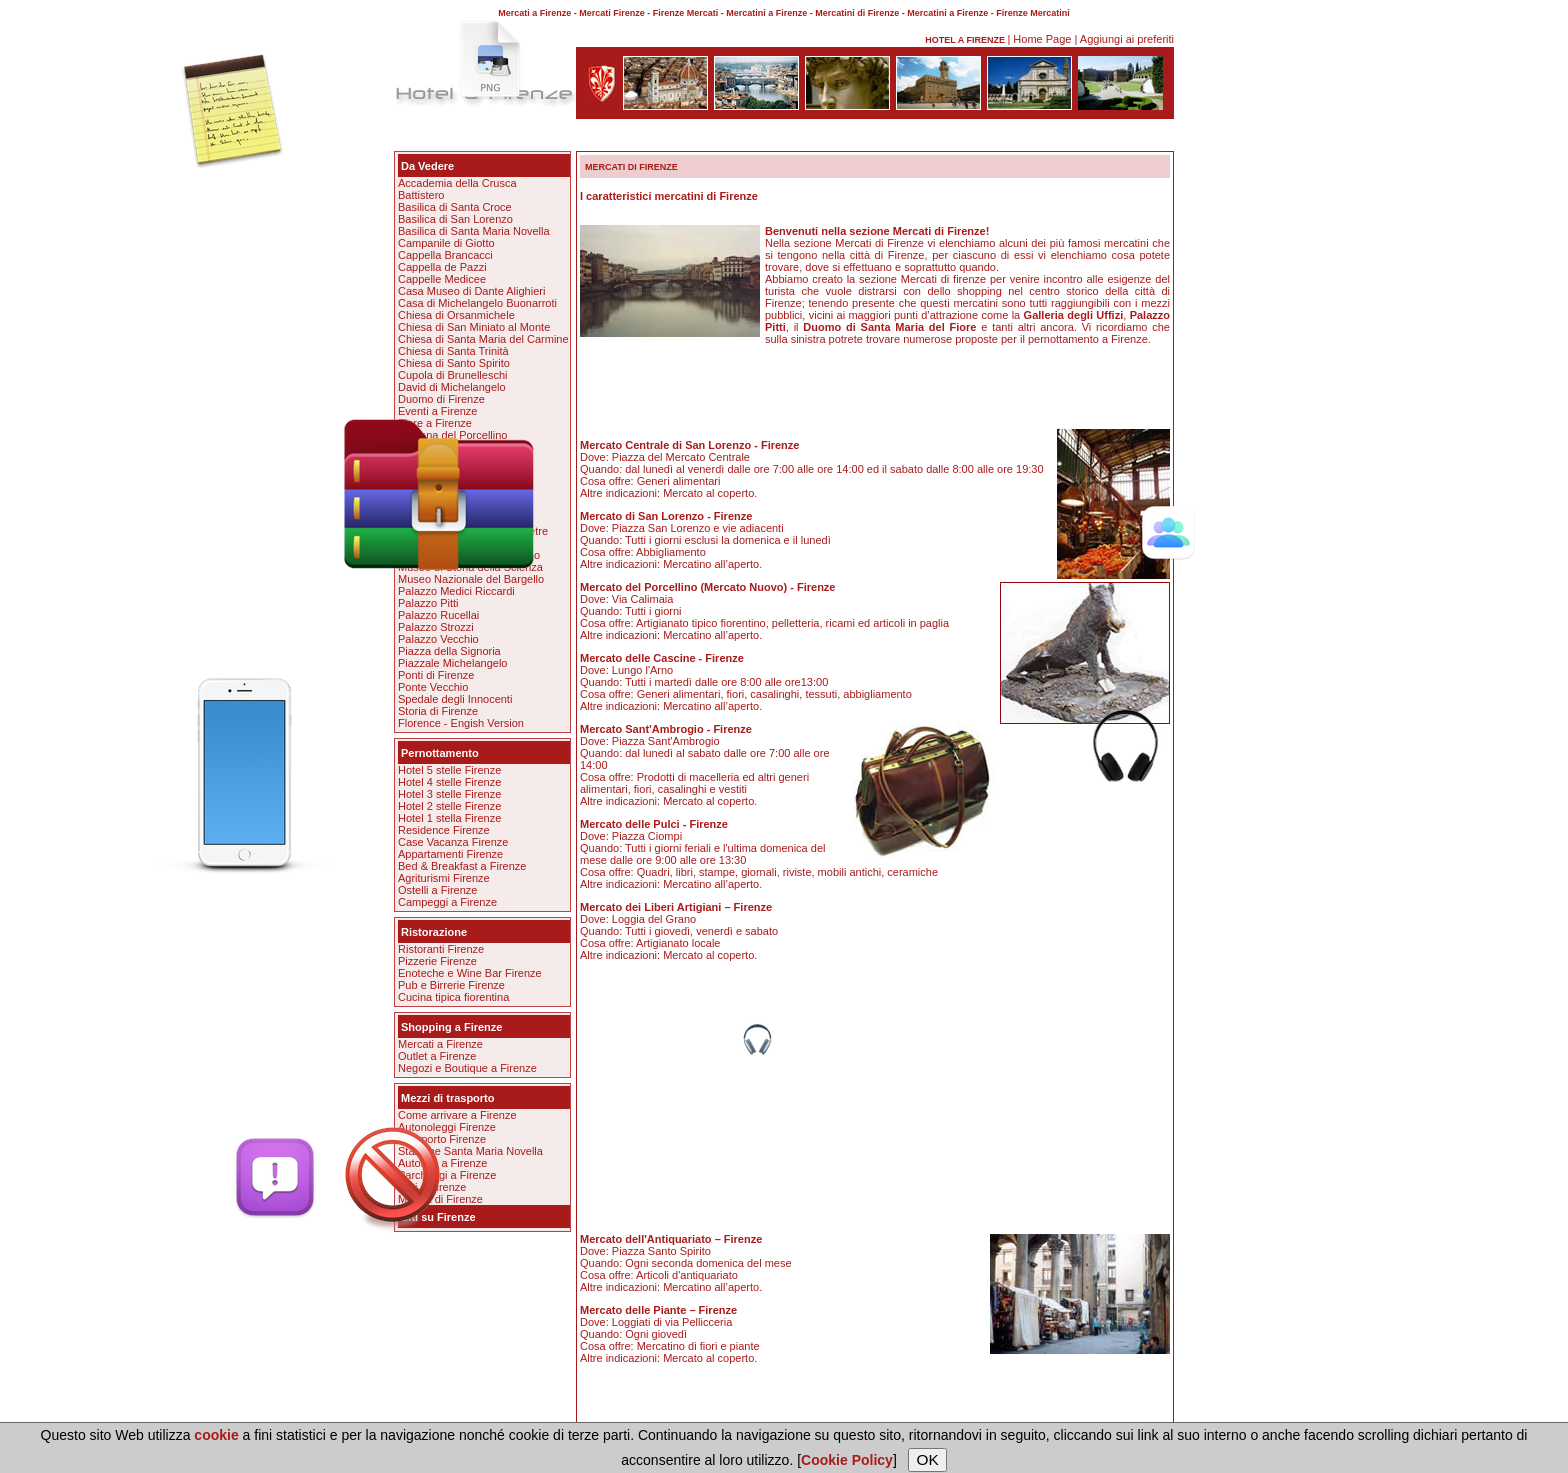 Image resolution: width=1568 pixels, height=1473 pixels. What do you see at coordinates (232, 109) in the screenshot?
I see `open notes application` at bounding box center [232, 109].